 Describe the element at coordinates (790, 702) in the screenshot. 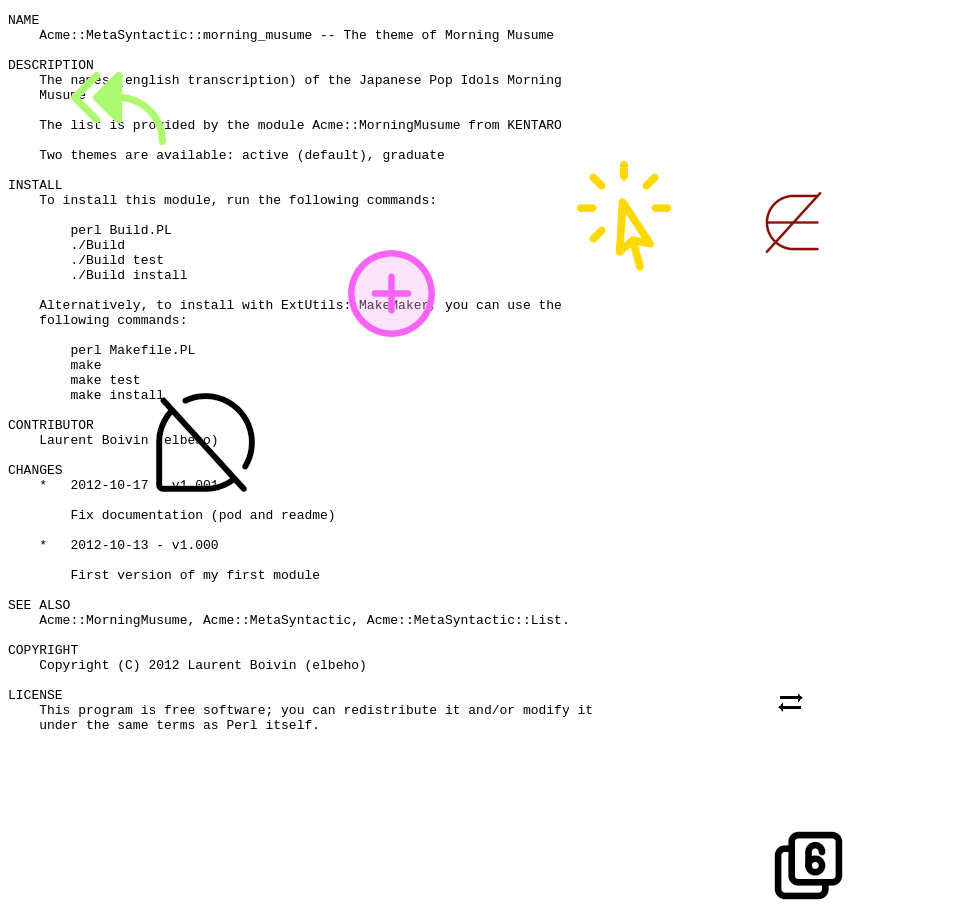

I see `sync data between devices or accounts` at that location.